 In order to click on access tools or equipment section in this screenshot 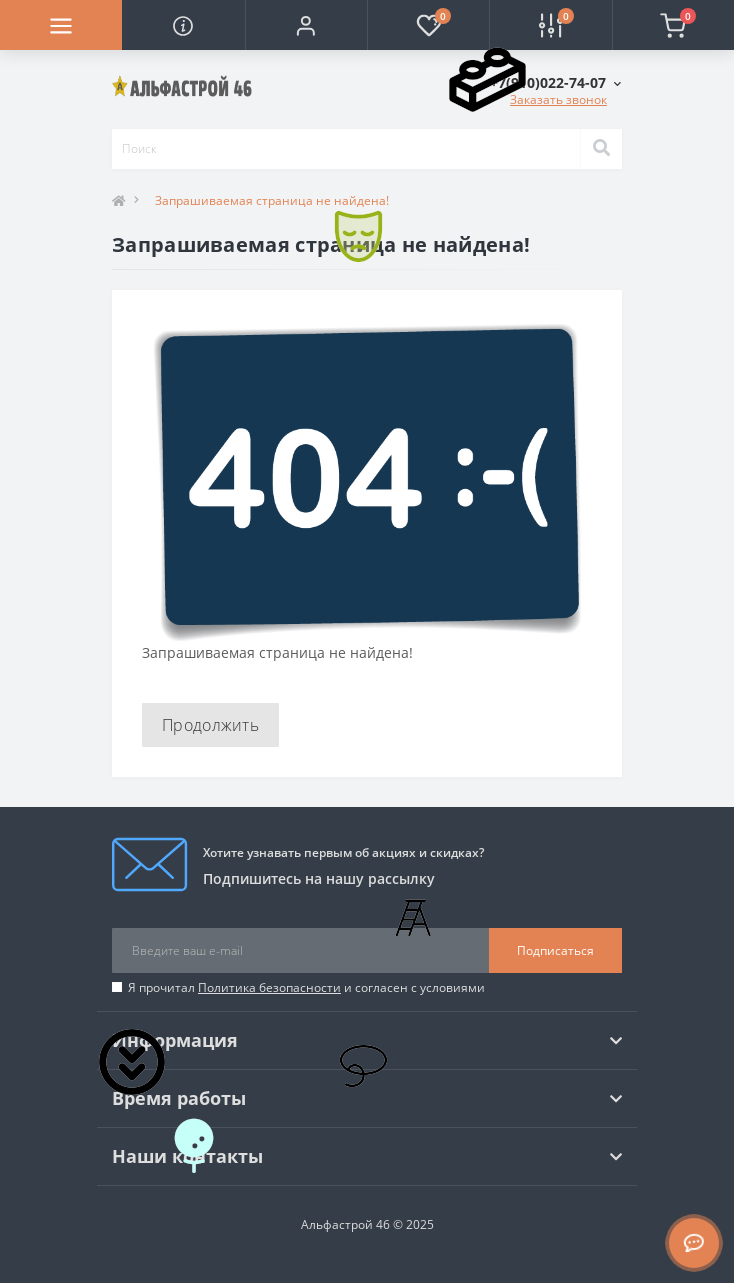, I will do `click(414, 918)`.